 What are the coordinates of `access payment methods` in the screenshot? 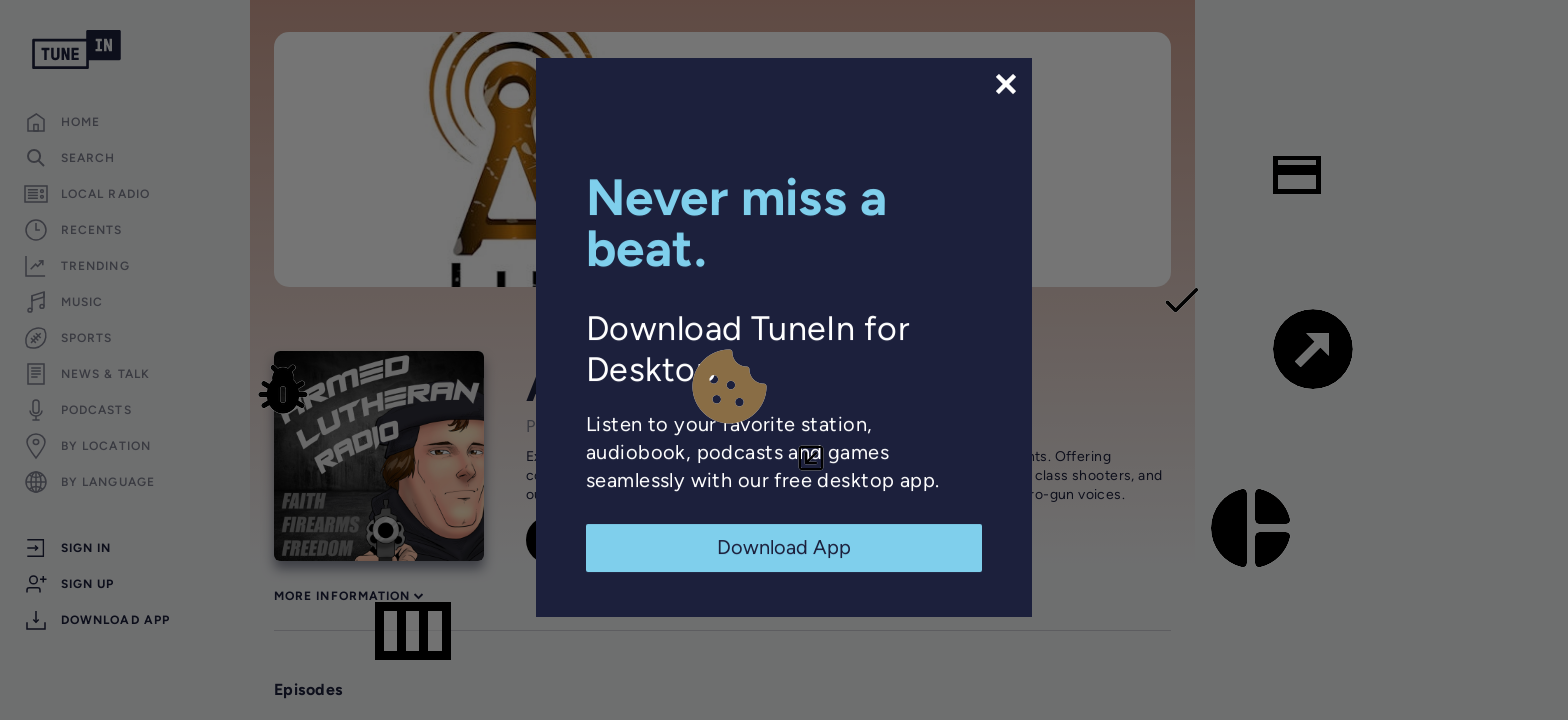 It's located at (1297, 175).